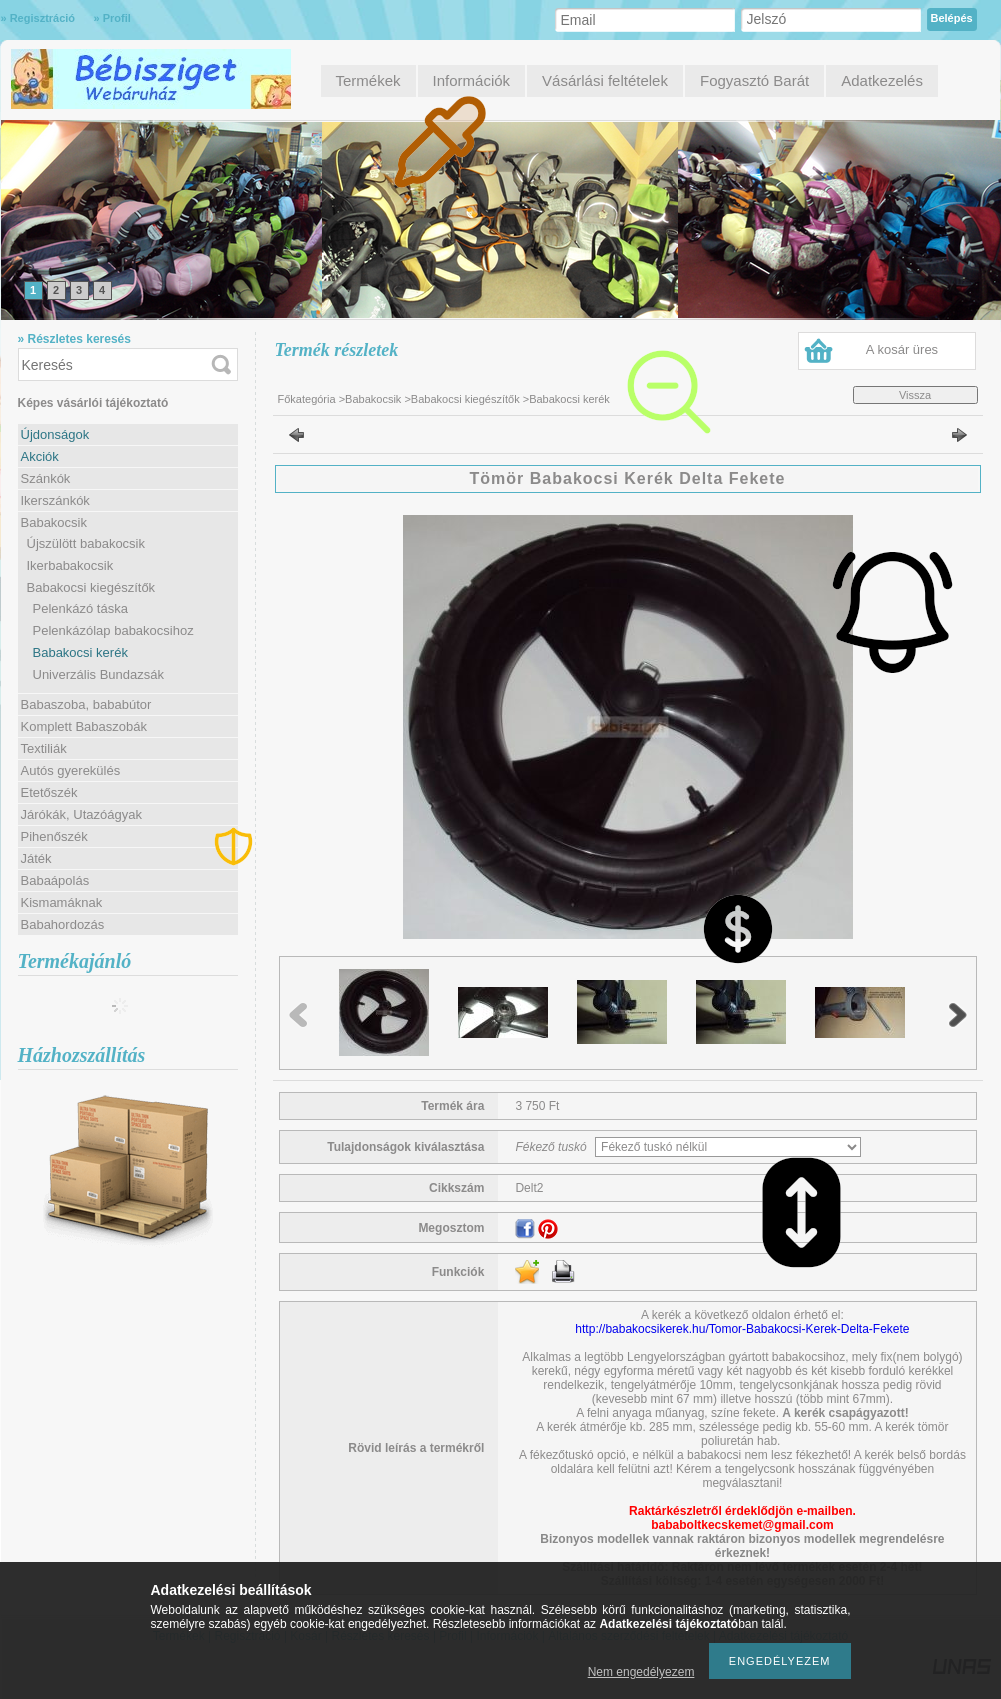 The width and height of the screenshot is (1001, 1699). Describe the element at coordinates (892, 612) in the screenshot. I see `indicates new notifications or alerts` at that location.